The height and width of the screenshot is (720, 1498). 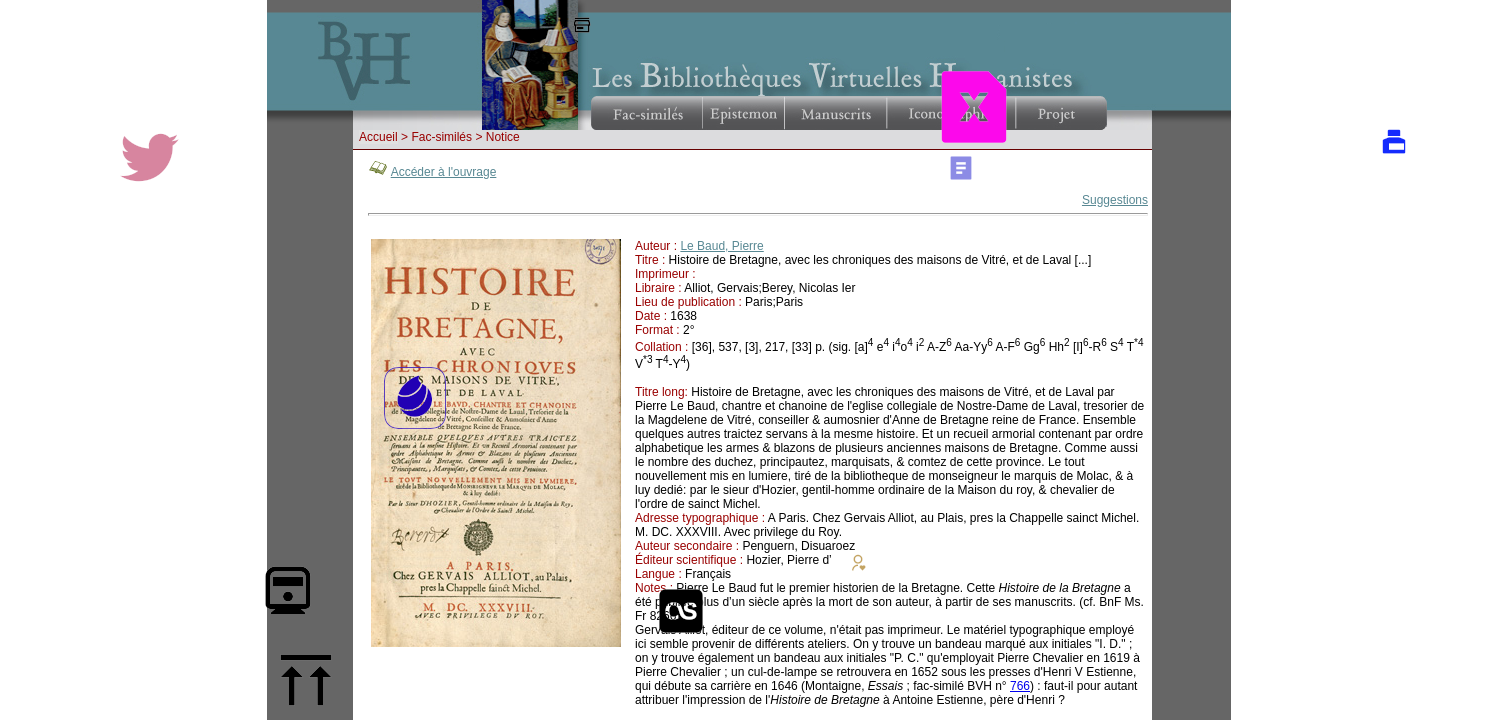 What do you see at coordinates (306, 680) in the screenshot?
I see `align selected content to the top edge` at bounding box center [306, 680].